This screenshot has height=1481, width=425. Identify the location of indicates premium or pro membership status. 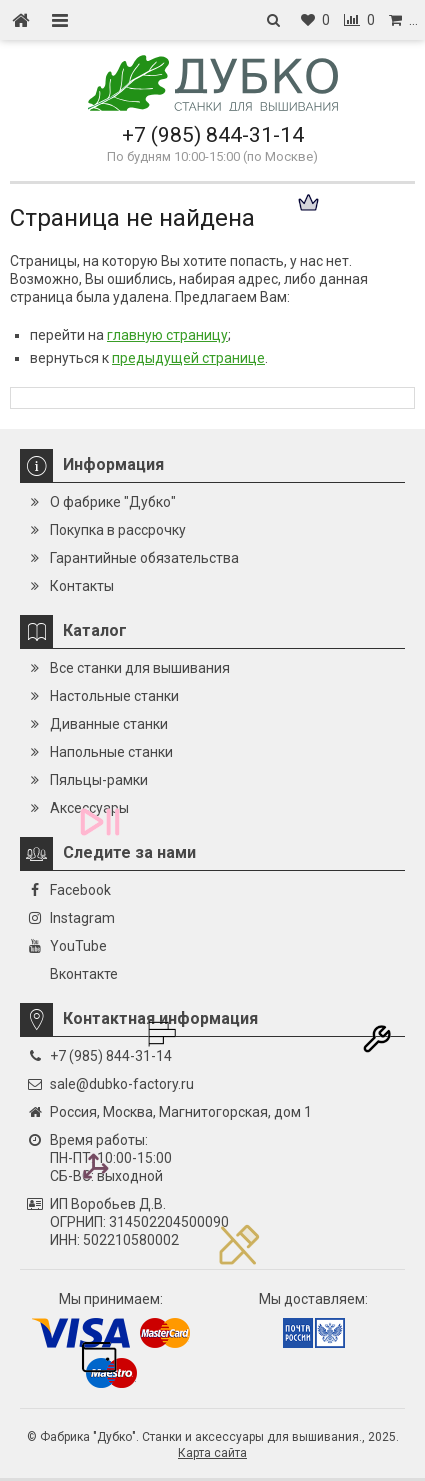
(308, 203).